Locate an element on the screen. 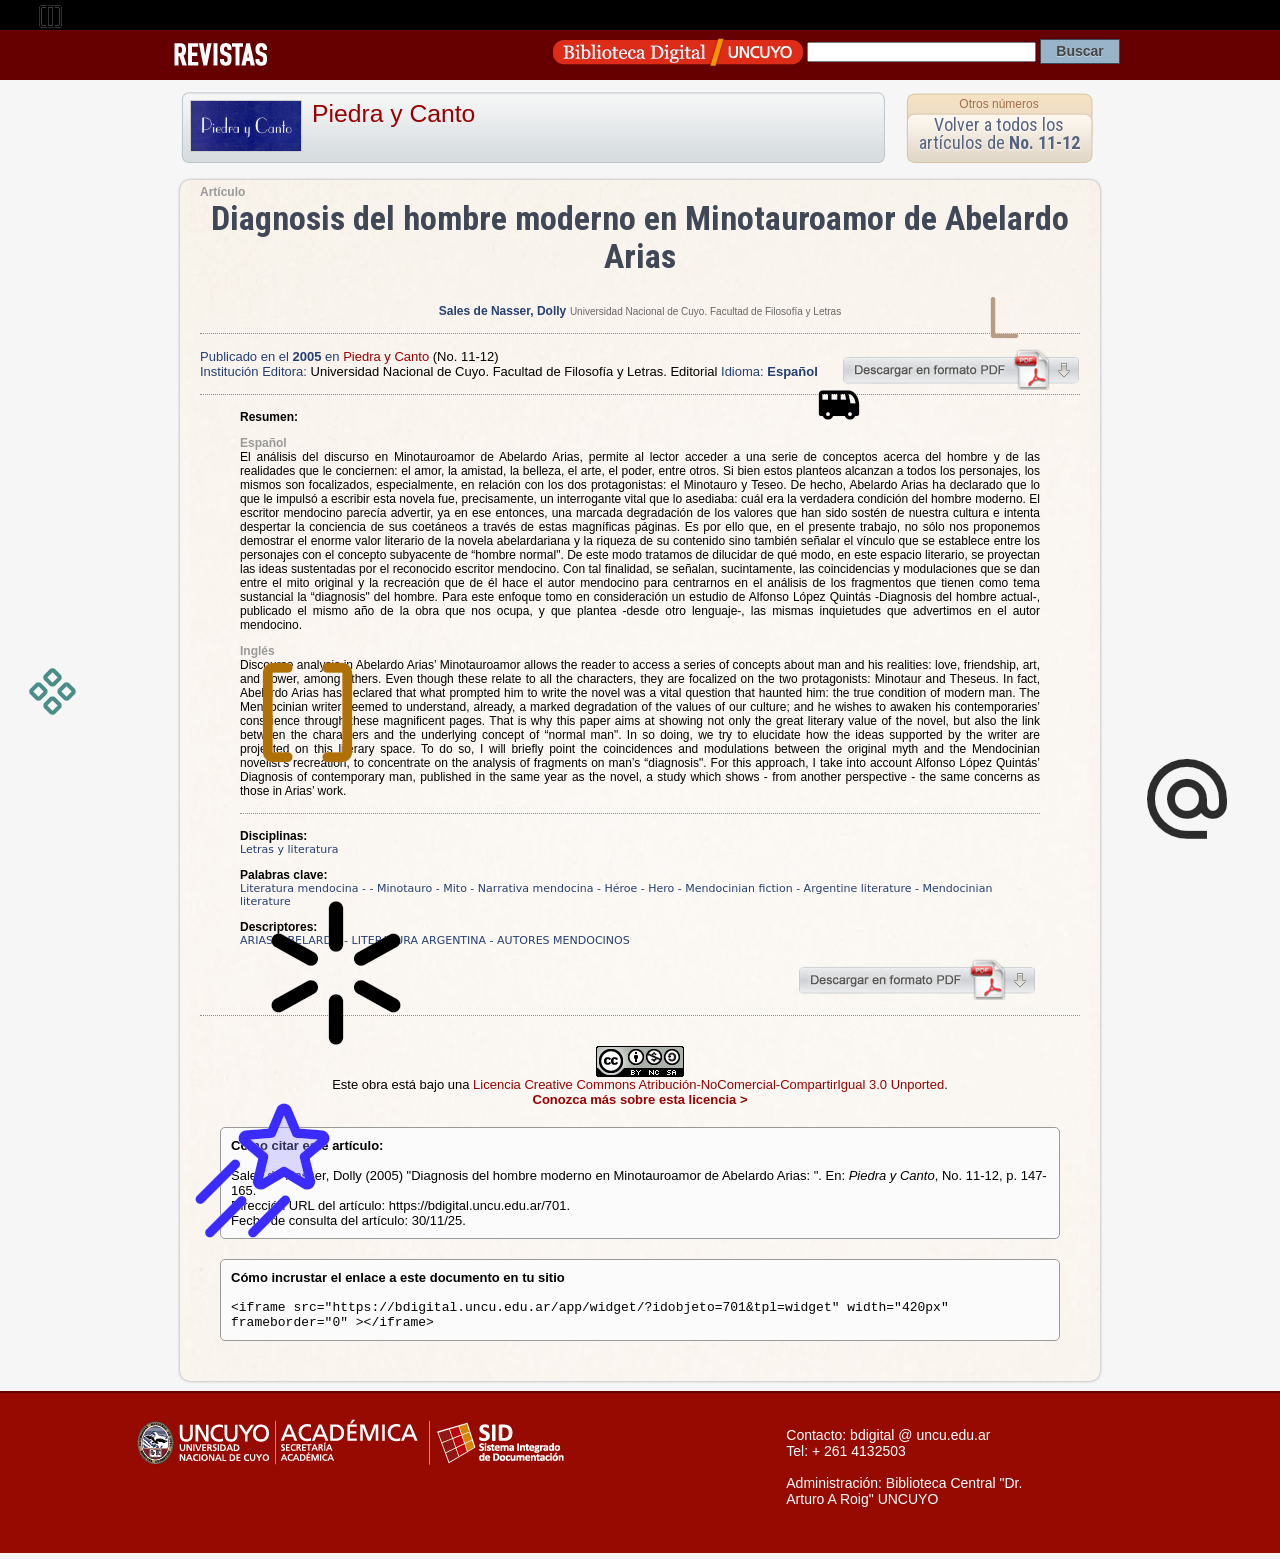 The height and width of the screenshot is (1559, 1280). mark as favorite or highlight content is located at coordinates (262, 1170).